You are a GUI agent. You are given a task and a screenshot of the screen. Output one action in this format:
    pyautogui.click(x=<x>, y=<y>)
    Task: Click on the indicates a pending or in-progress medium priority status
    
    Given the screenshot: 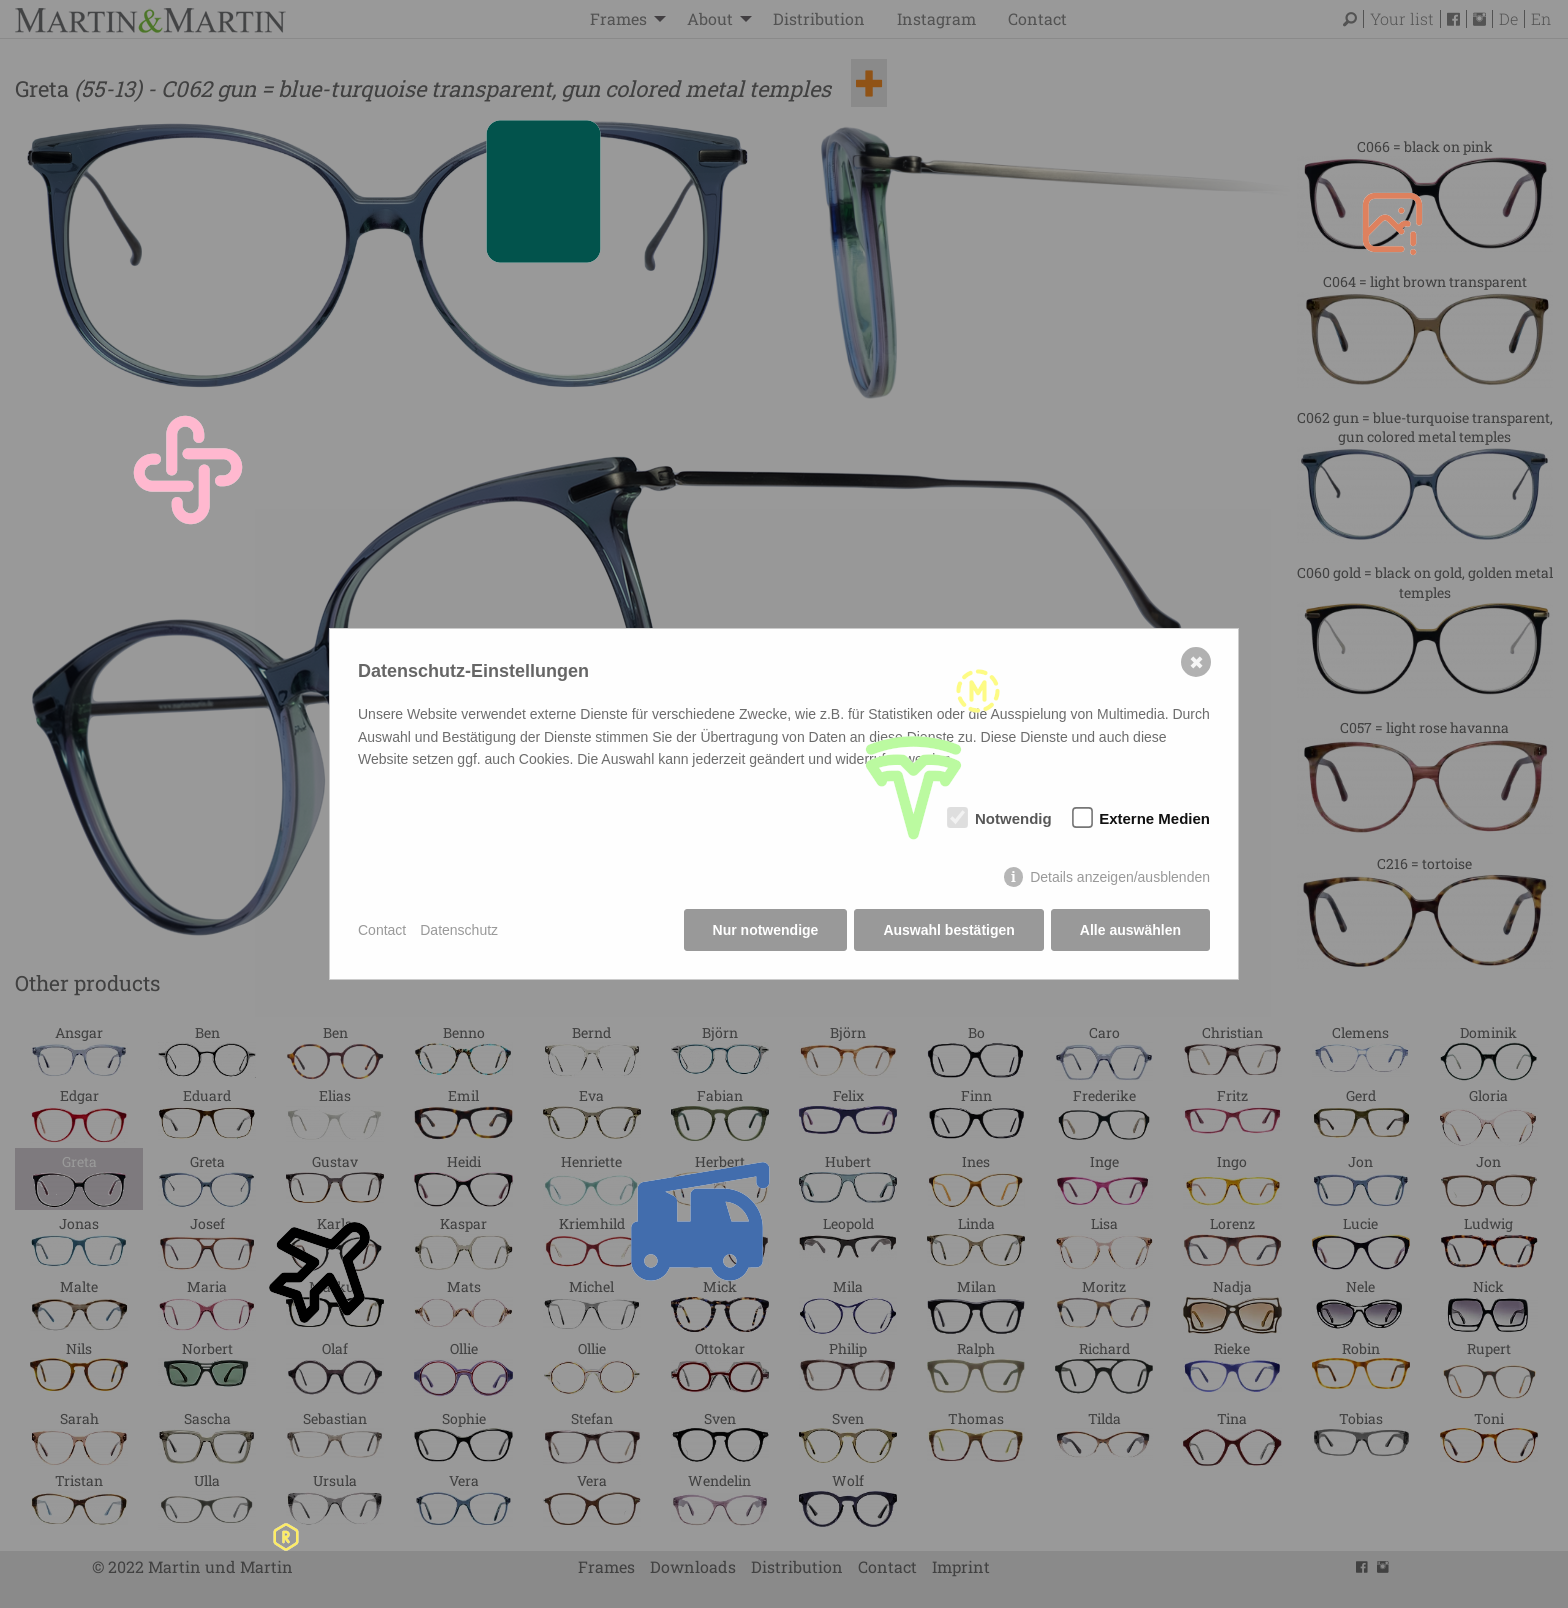 What is the action you would take?
    pyautogui.click(x=978, y=691)
    